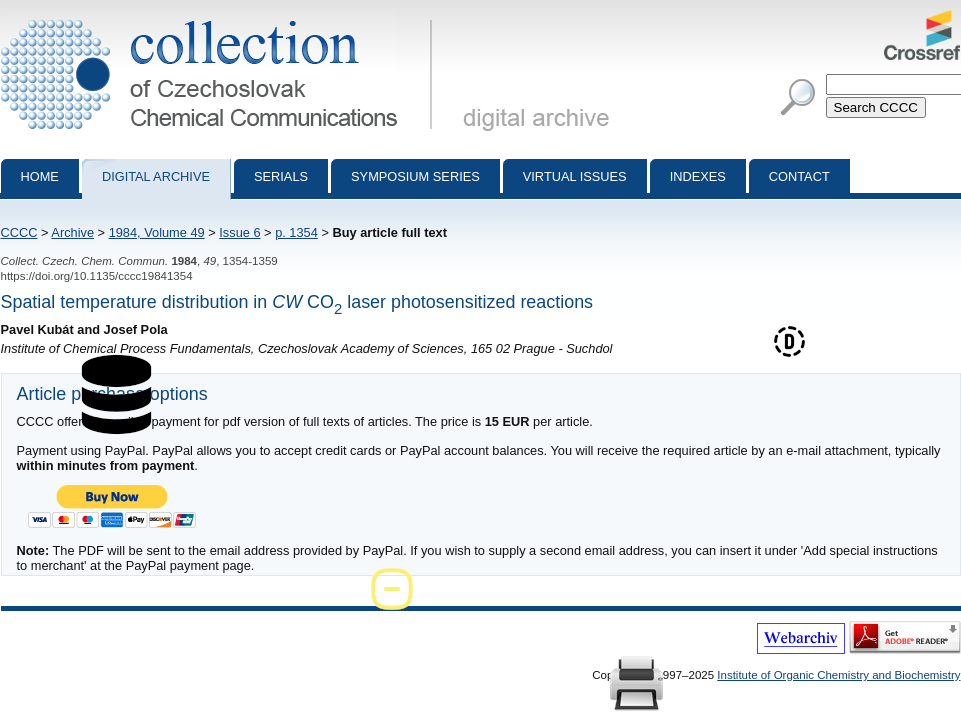 This screenshot has width=961, height=720. I want to click on access database storage, so click(116, 394).